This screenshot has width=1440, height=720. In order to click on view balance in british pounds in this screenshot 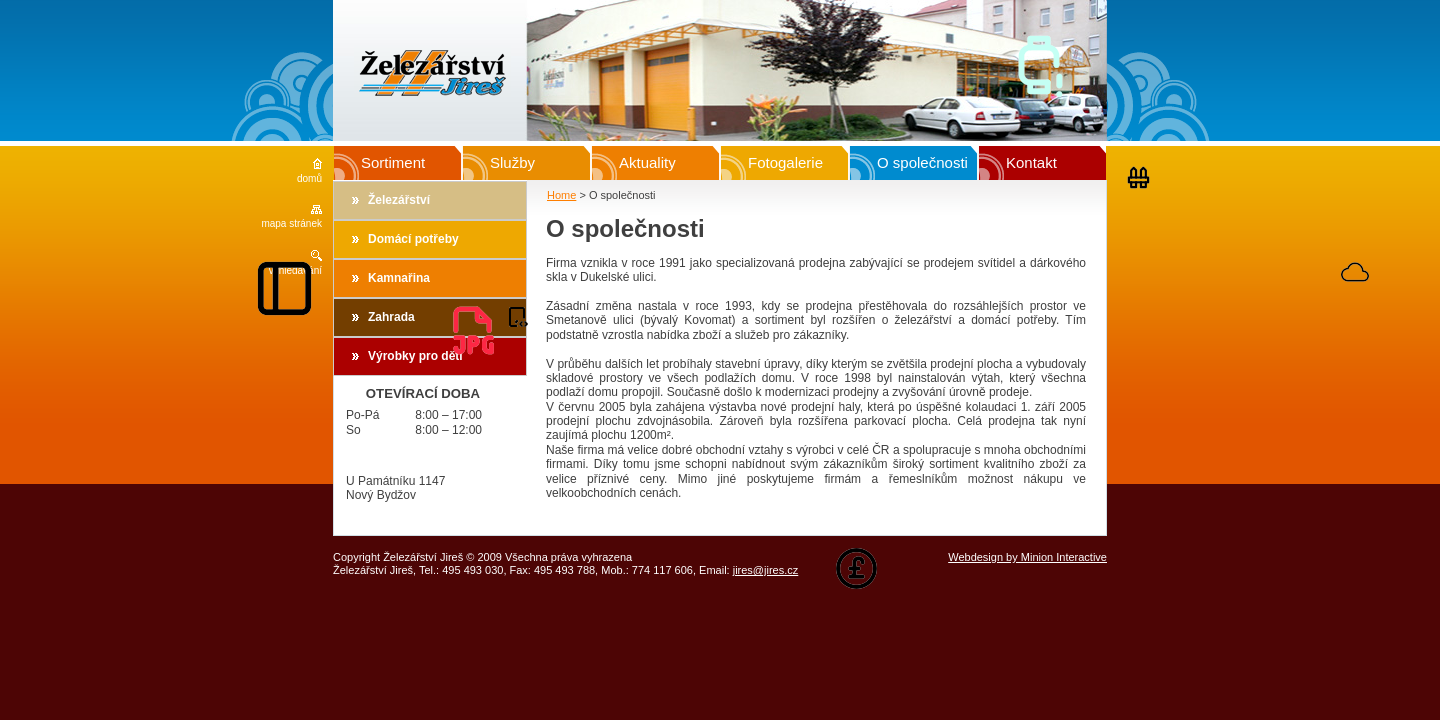, I will do `click(856, 568)`.